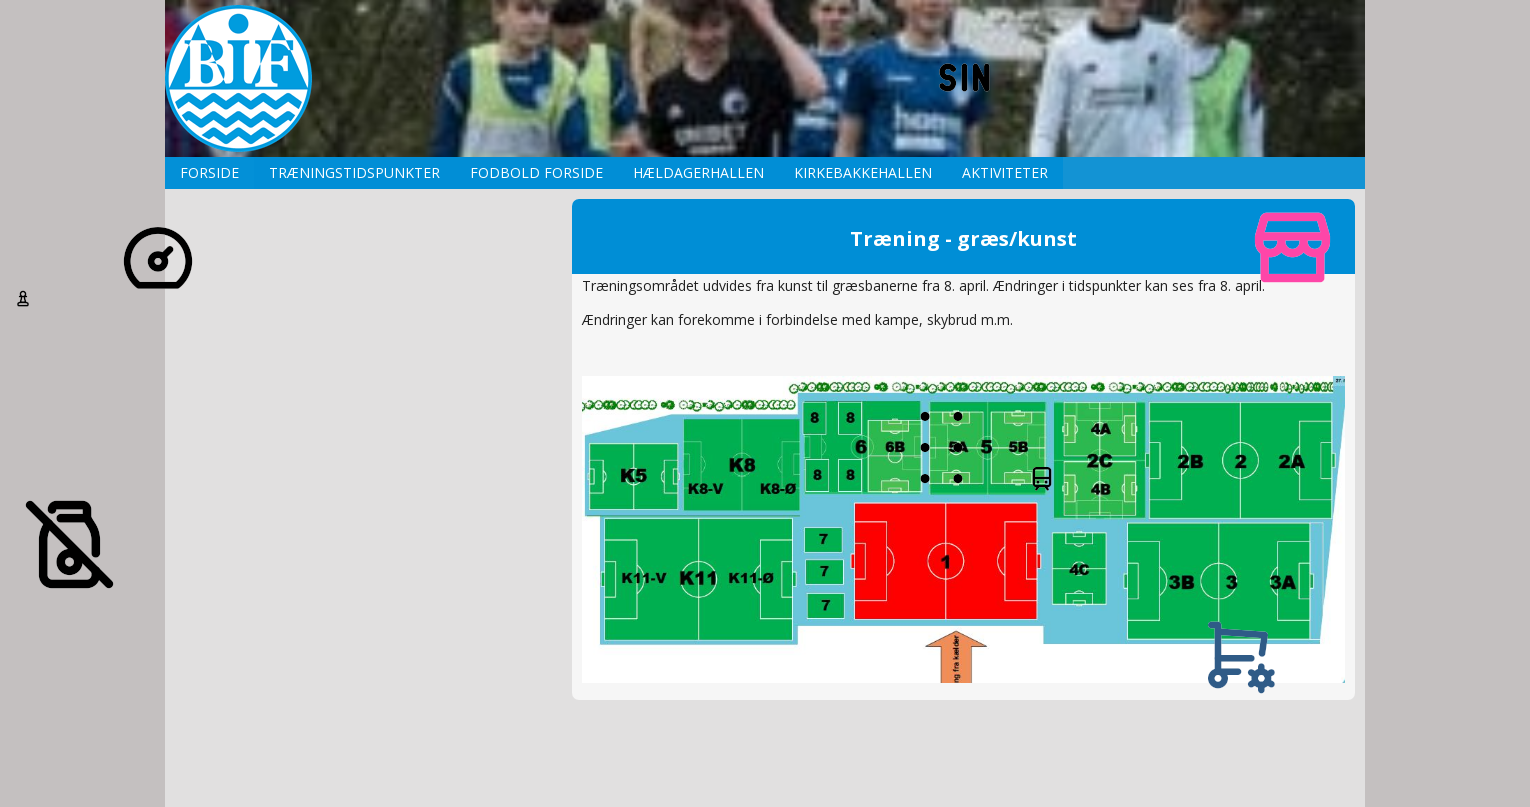 Image resolution: width=1530 pixels, height=807 pixels. What do you see at coordinates (158, 258) in the screenshot?
I see `access your dashboard or control panel` at bounding box center [158, 258].